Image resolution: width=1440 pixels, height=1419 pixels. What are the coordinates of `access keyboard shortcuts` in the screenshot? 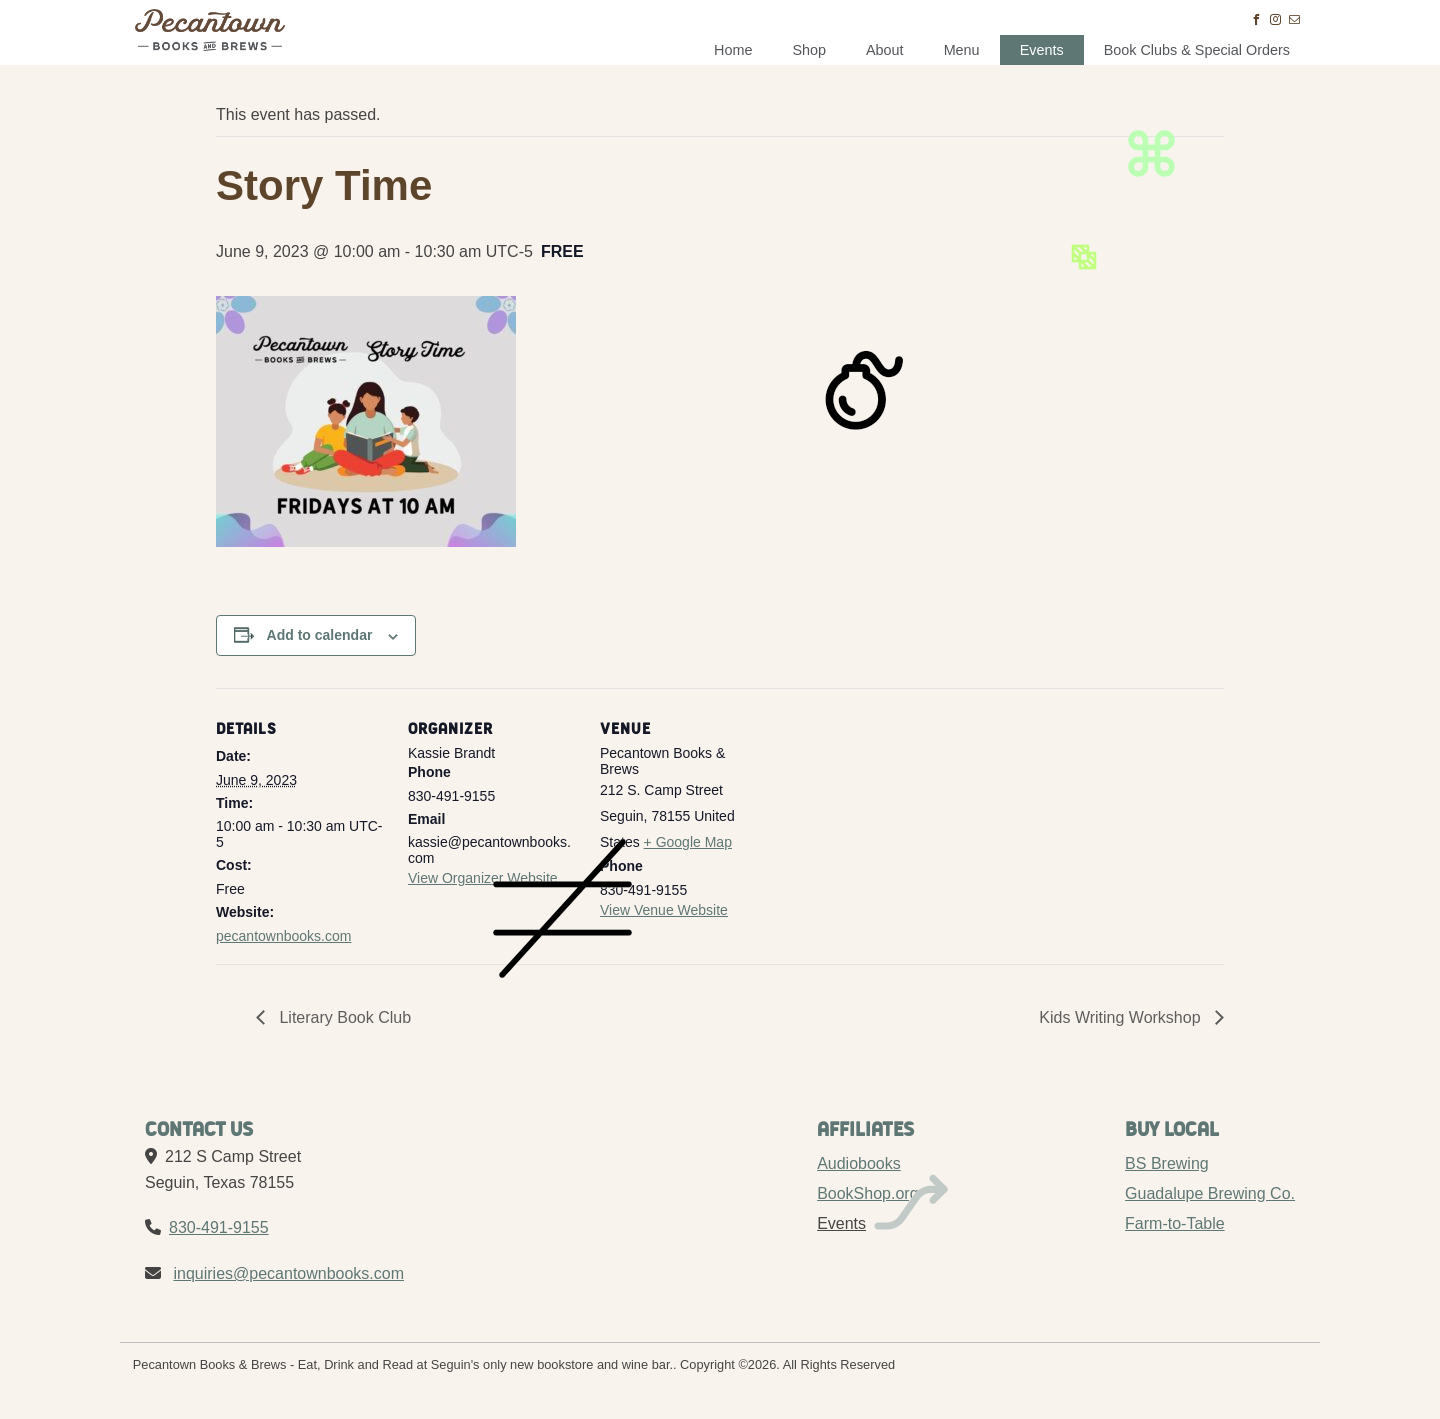 It's located at (1151, 153).